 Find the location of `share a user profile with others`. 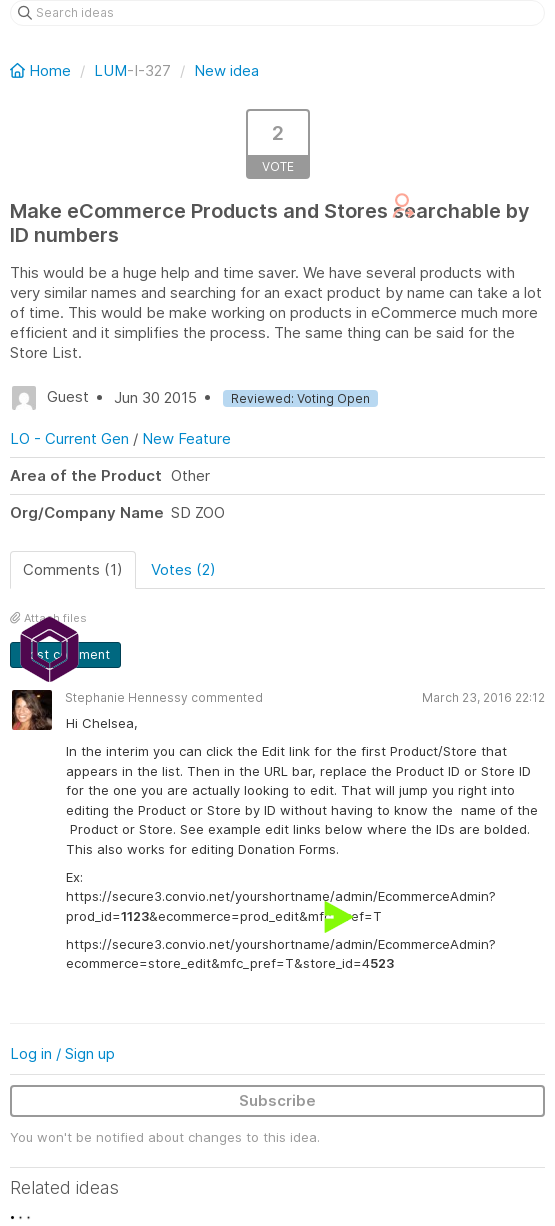

share a user profile with others is located at coordinates (402, 206).